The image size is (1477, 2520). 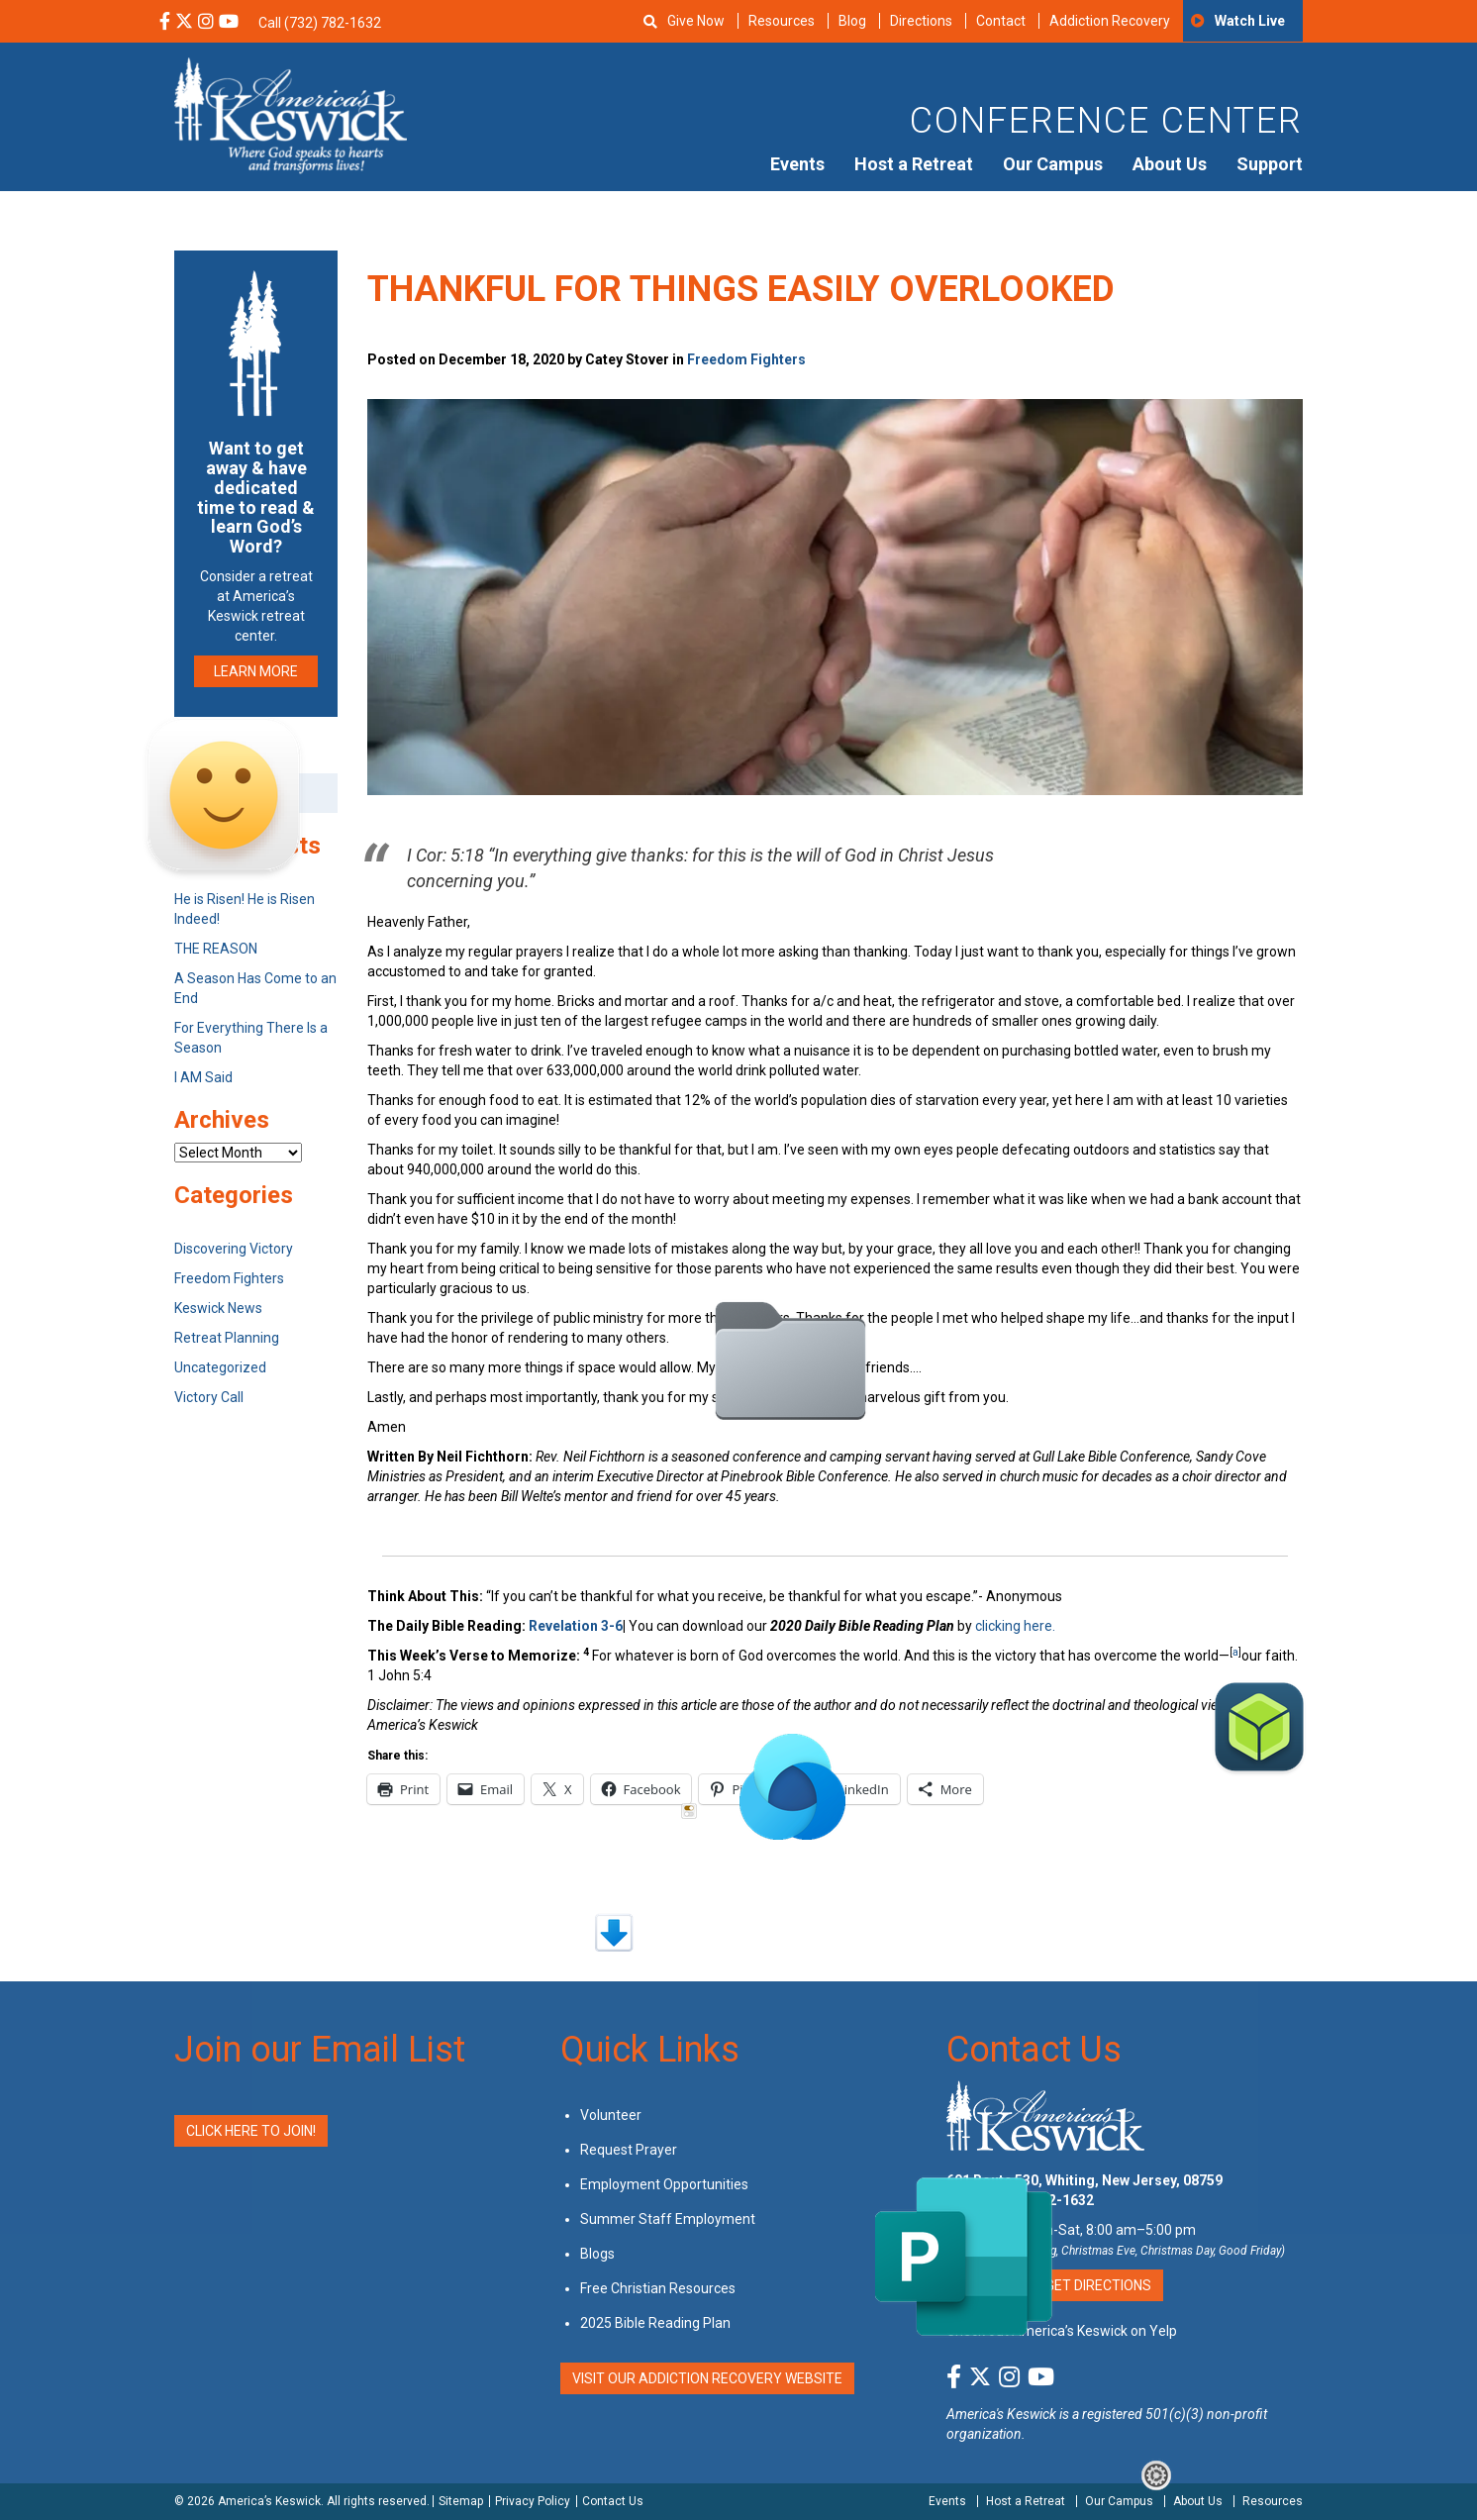 I want to click on open balenaEtcher to flash OS images, so click(x=1259, y=1727).